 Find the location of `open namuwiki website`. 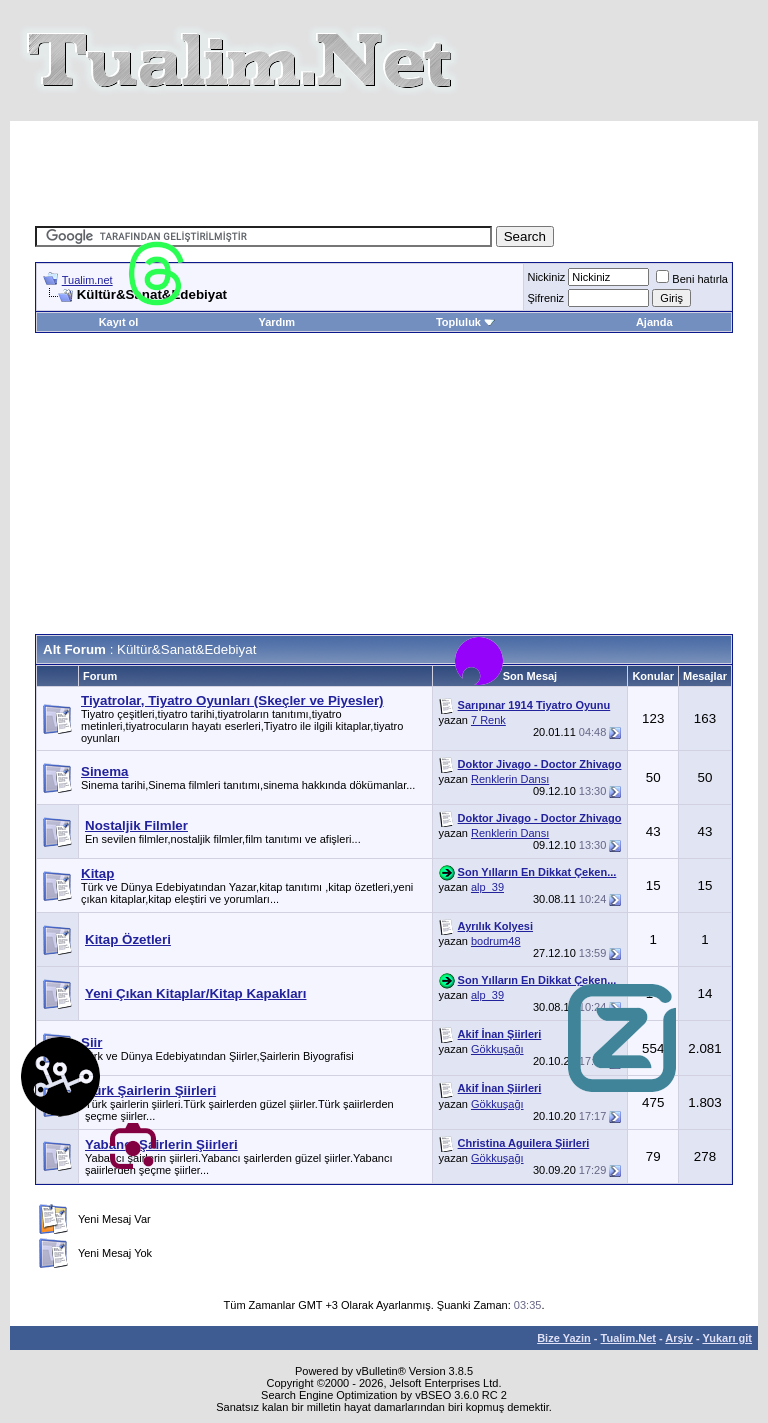

open namuwiki website is located at coordinates (60, 1076).